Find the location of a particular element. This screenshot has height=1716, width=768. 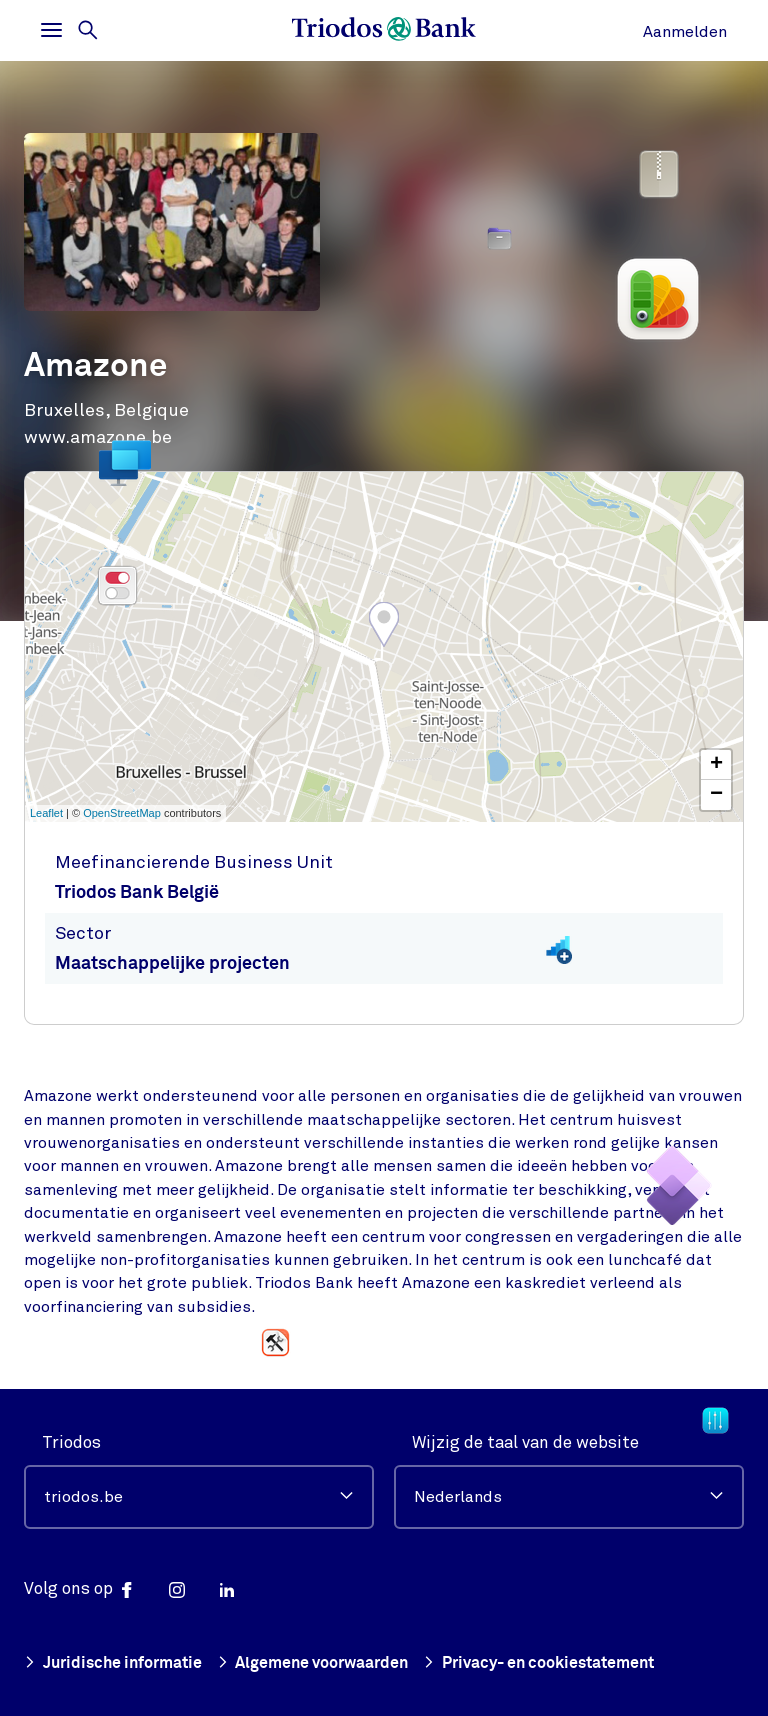

open pdf mix tool app is located at coordinates (275, 1342).